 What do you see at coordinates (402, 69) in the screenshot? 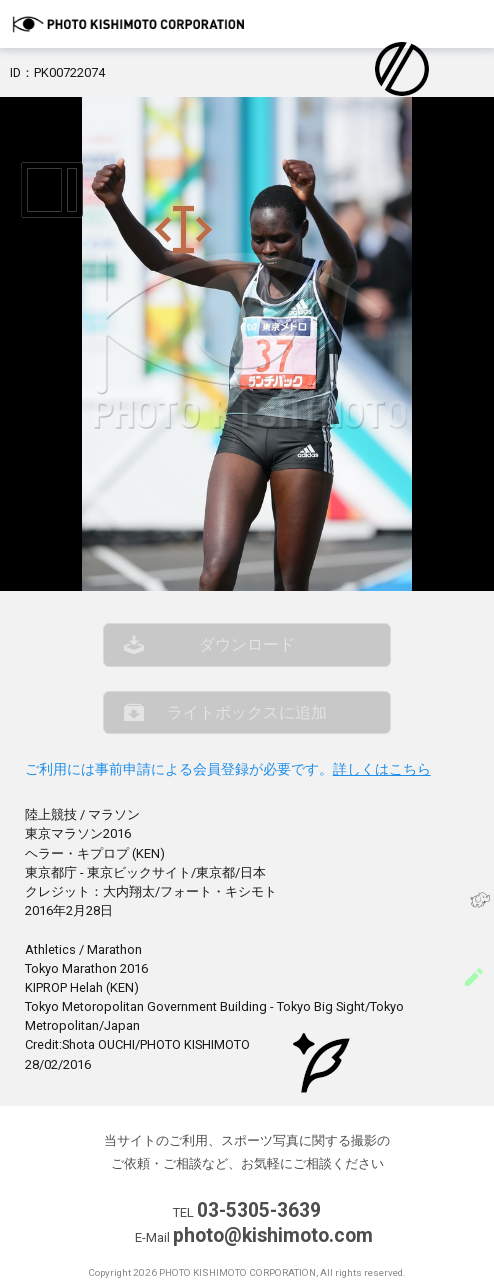
I see `odin programming language logo` at bounding box center [402, 69].